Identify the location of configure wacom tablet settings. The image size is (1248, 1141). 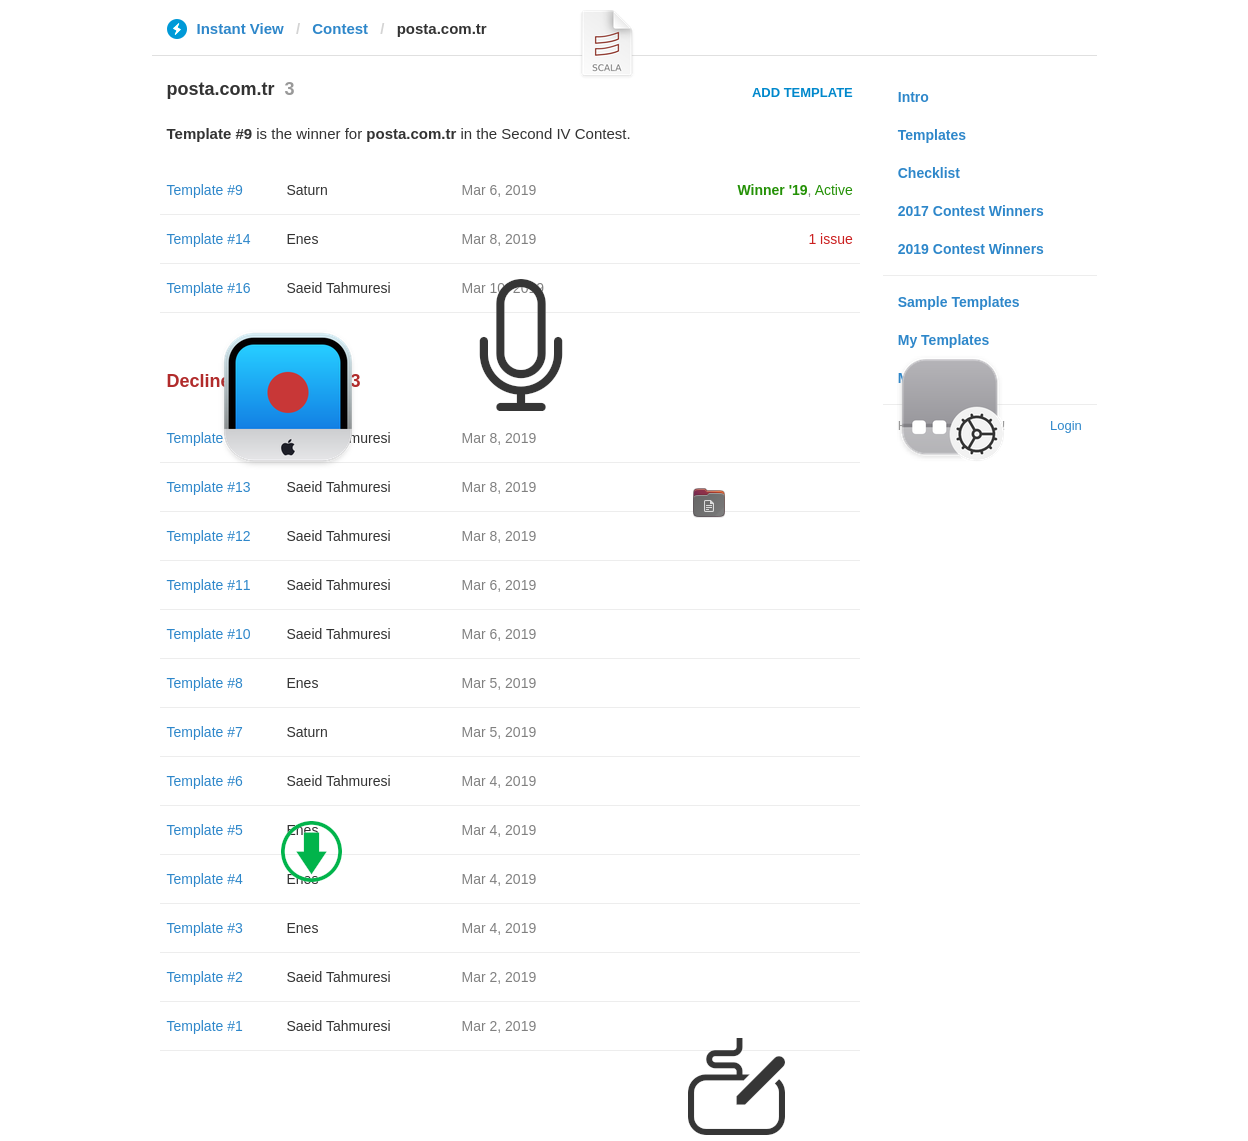
(736, 1086).